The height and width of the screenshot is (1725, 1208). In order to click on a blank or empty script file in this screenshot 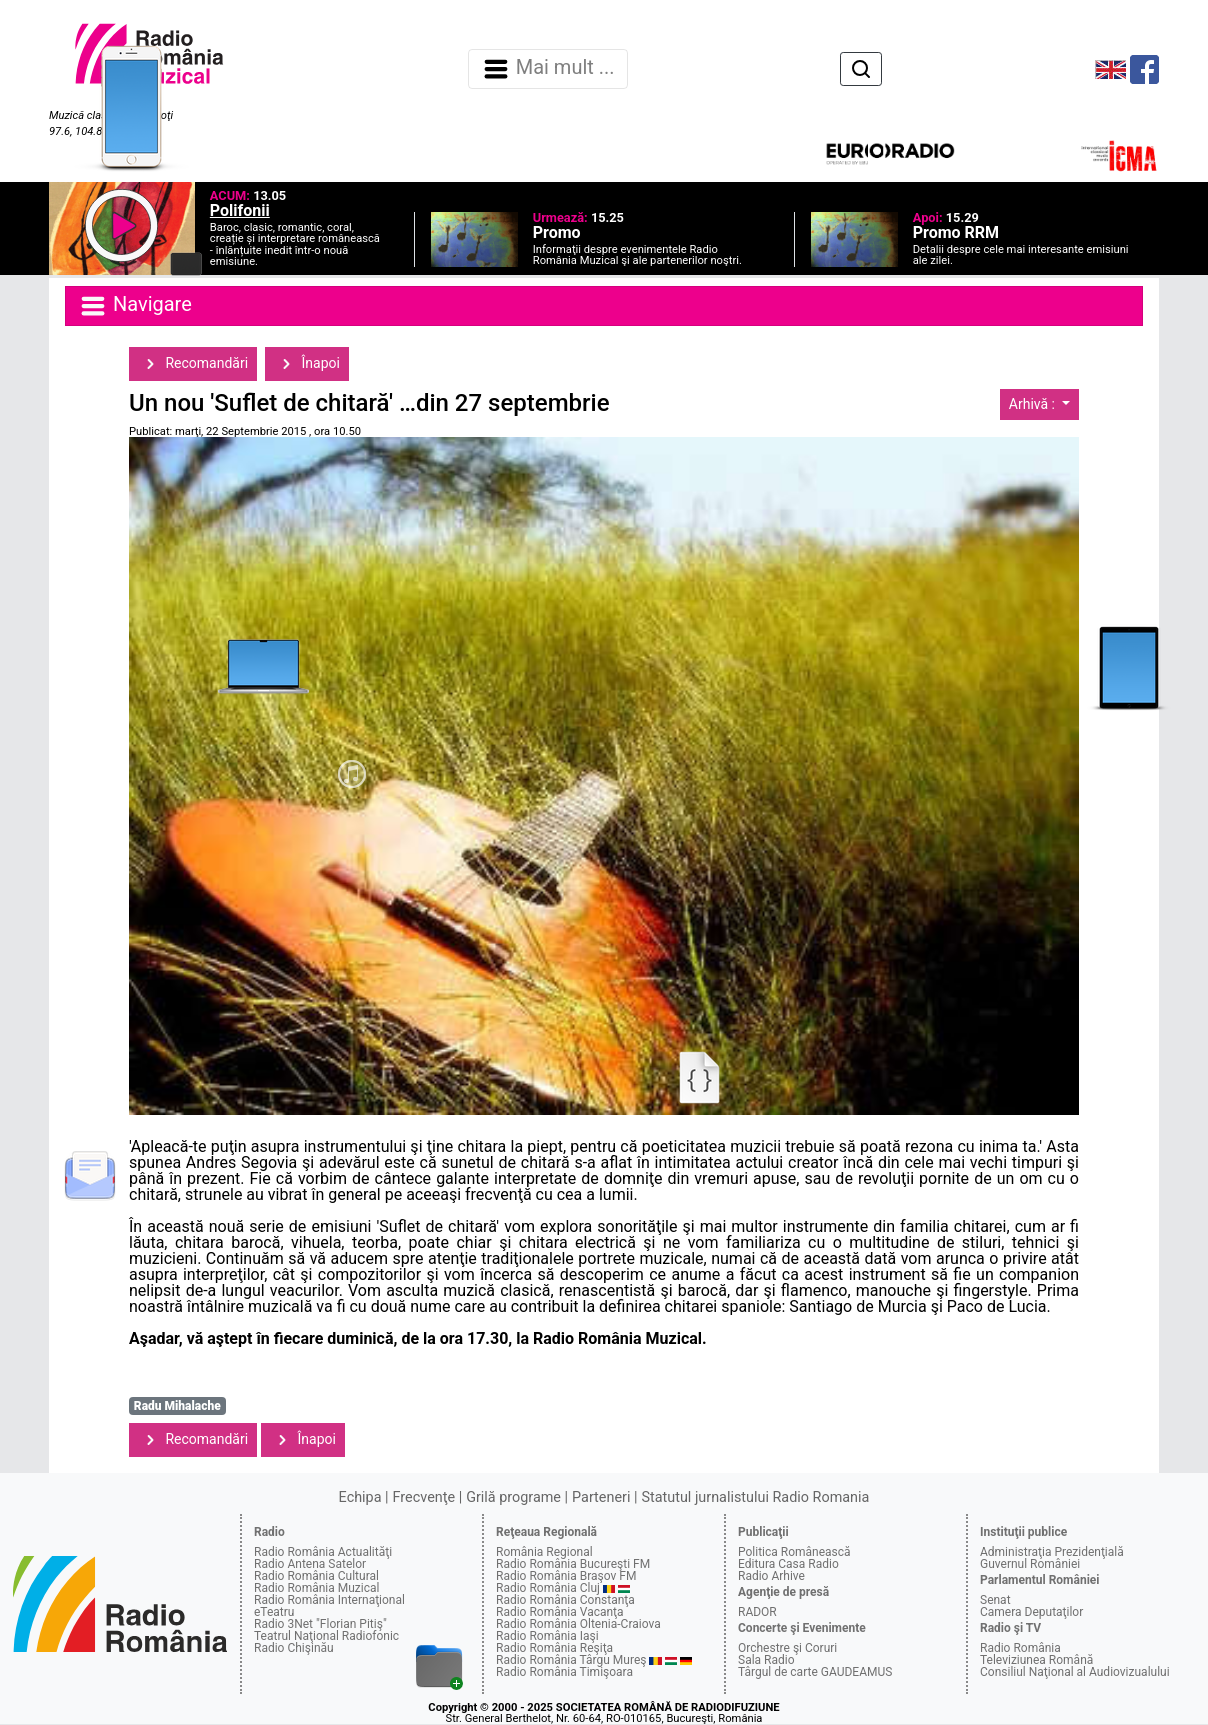, I will do `click(699, 1078)`.